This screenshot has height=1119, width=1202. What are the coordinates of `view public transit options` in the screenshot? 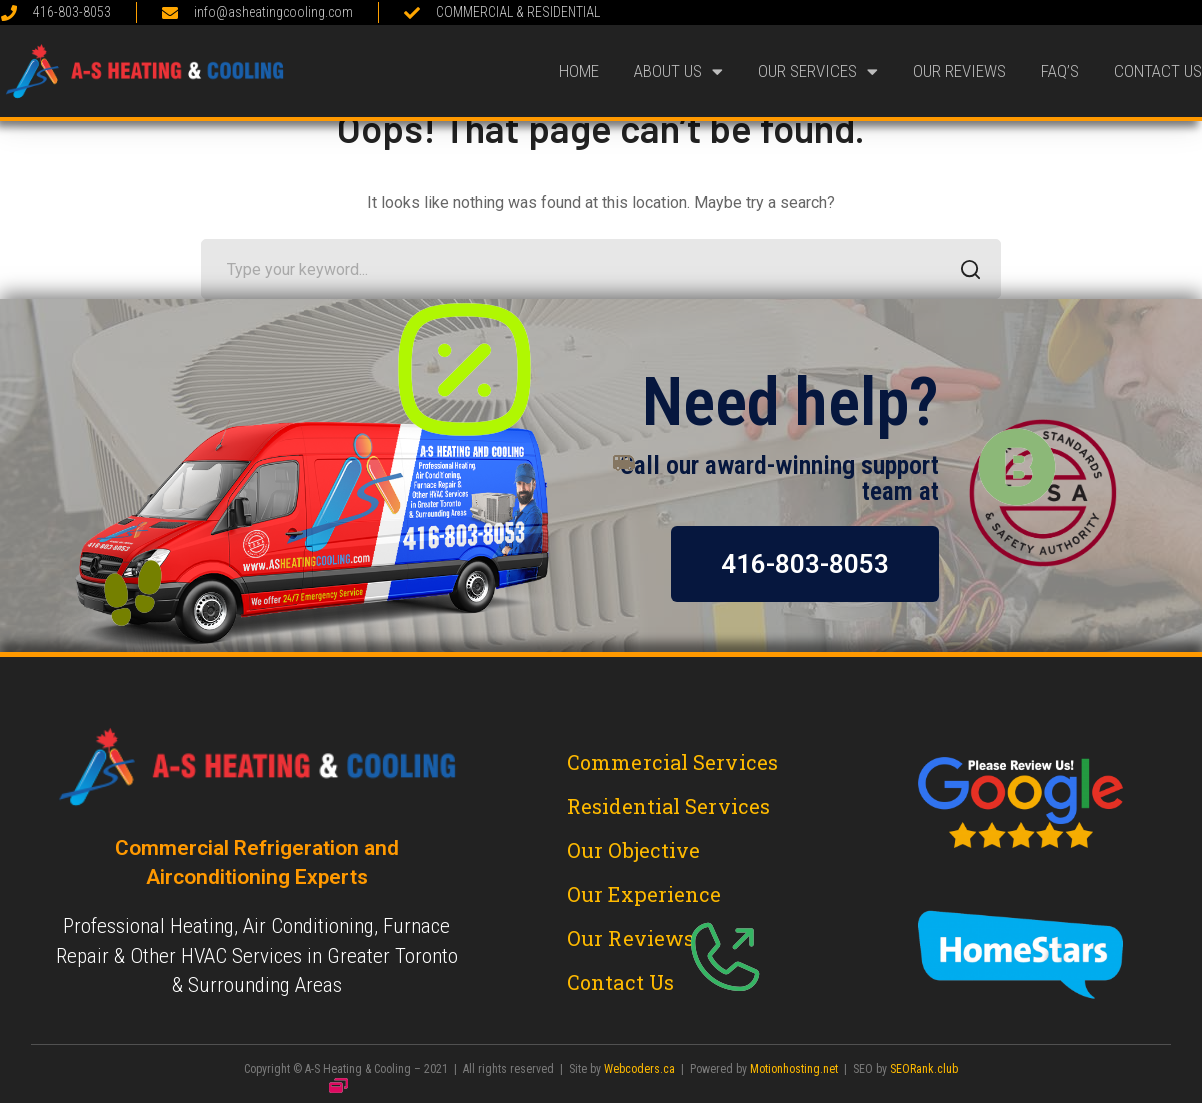 It's located at (624, 463).